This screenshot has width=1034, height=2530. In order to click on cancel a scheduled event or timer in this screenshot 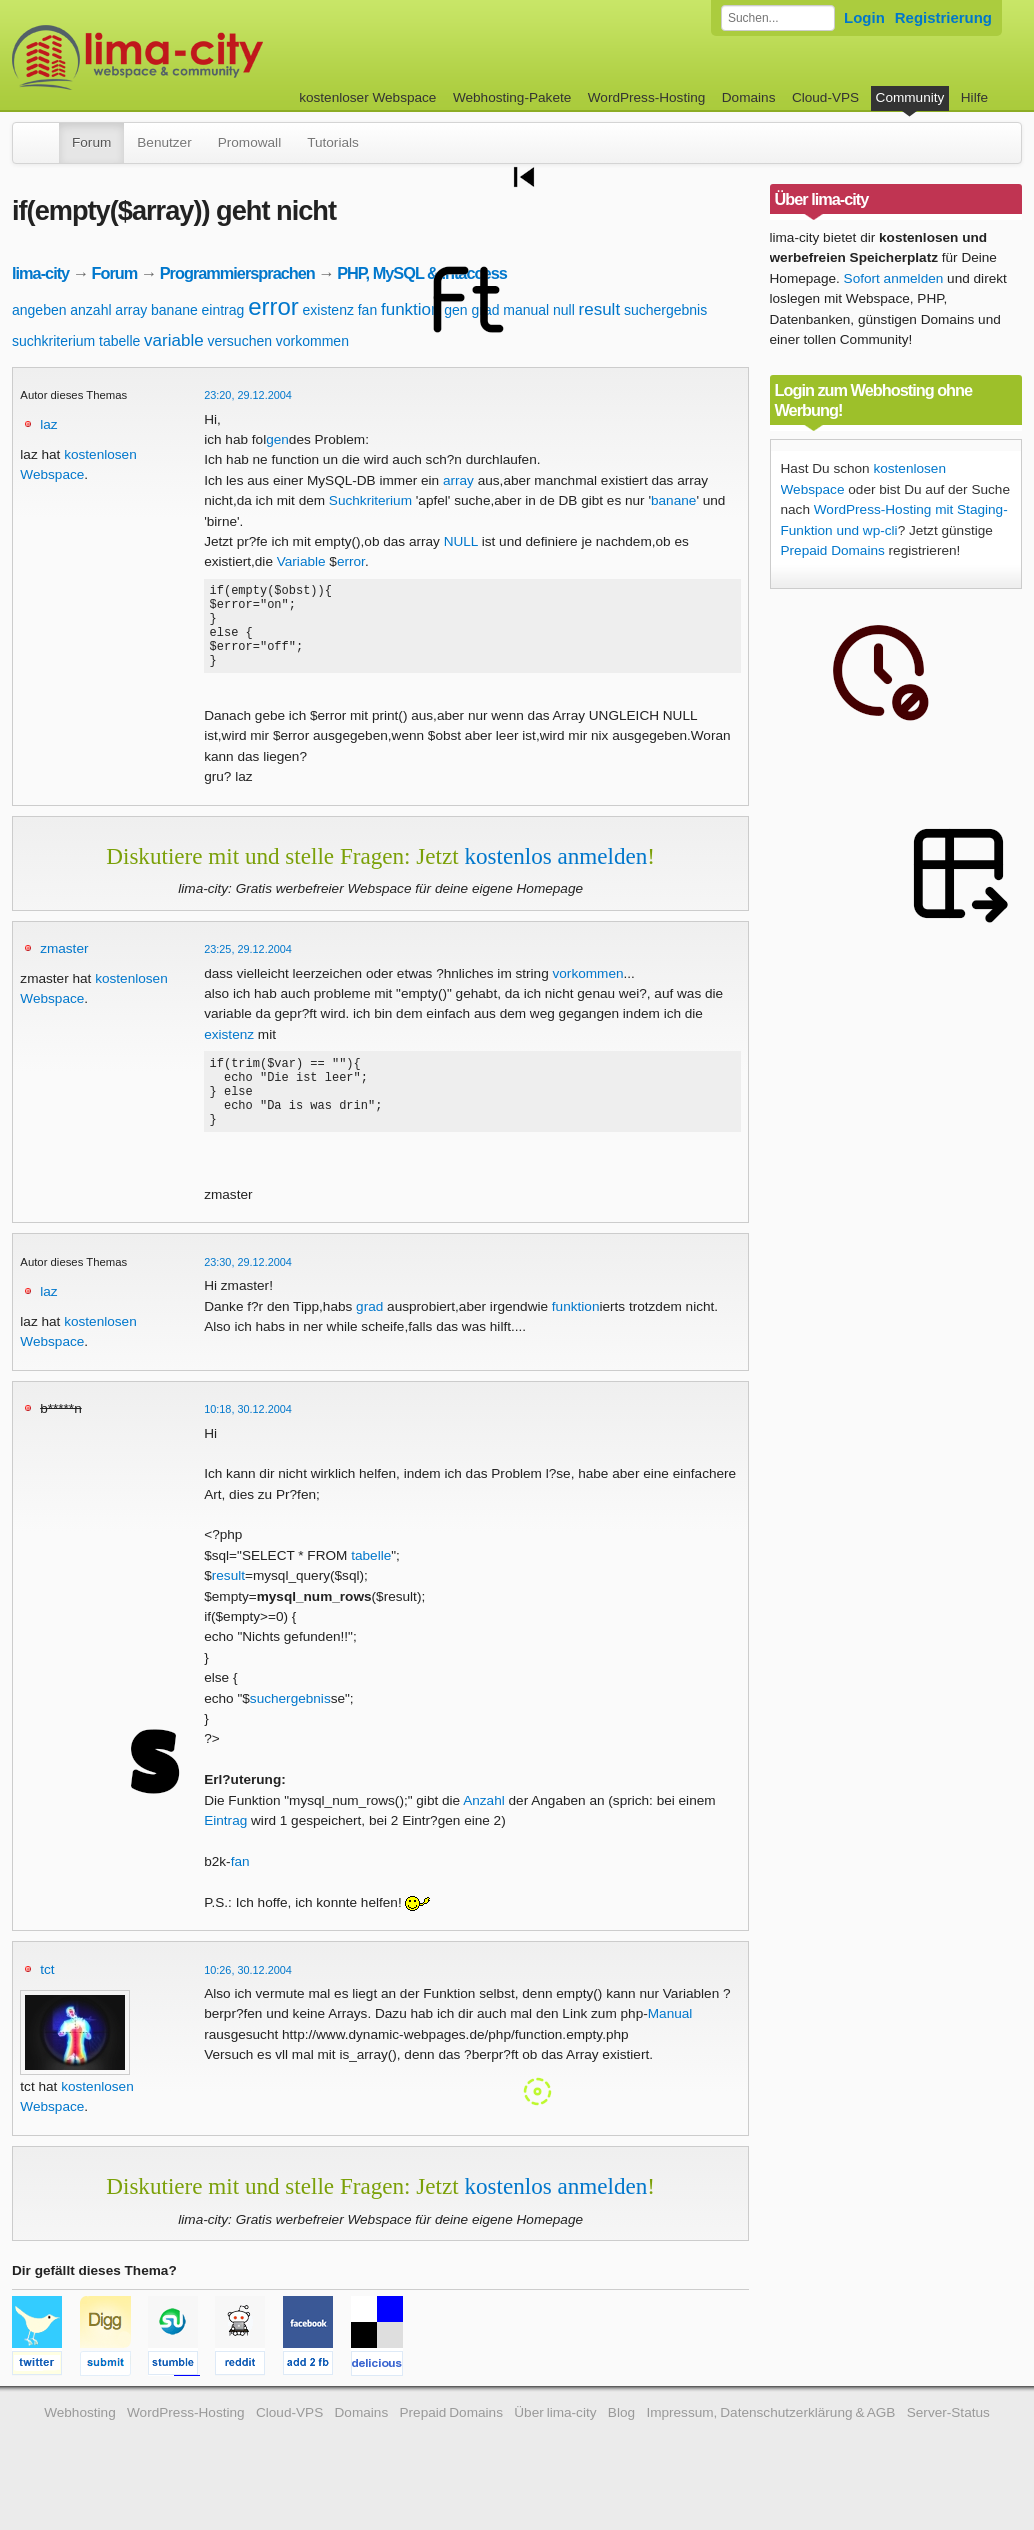, I will do `click(878, 670)`.